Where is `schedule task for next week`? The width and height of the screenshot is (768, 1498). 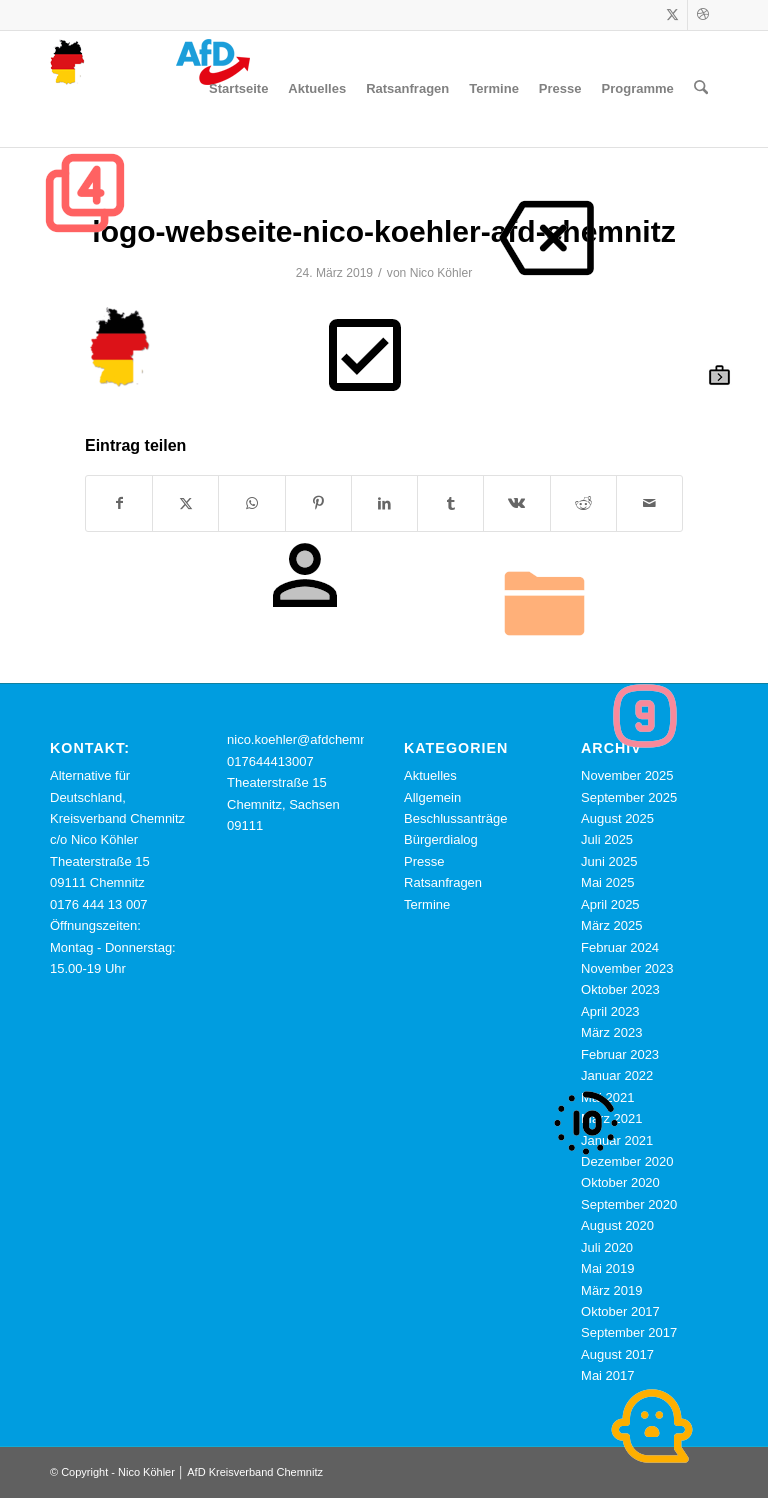
schedule task for next week is located at coordinates (719, 374).